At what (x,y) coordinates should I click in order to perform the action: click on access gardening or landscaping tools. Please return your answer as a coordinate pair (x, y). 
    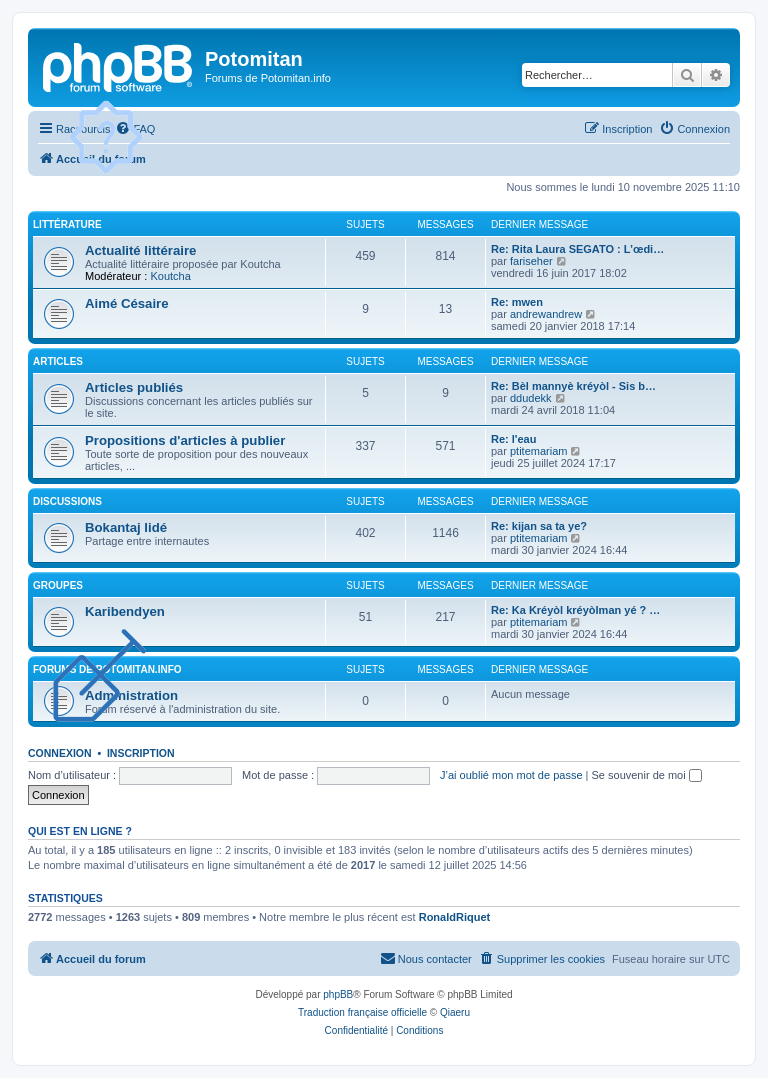
    Looking at the image, I should click on (98, 677).